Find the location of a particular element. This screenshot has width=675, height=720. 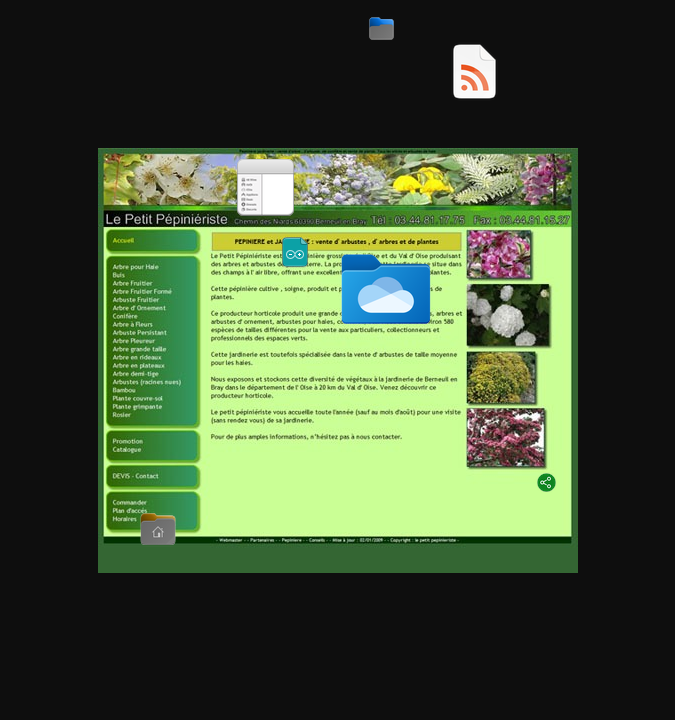

access system preferences from the sidebar is located at coordinates (264, 187).